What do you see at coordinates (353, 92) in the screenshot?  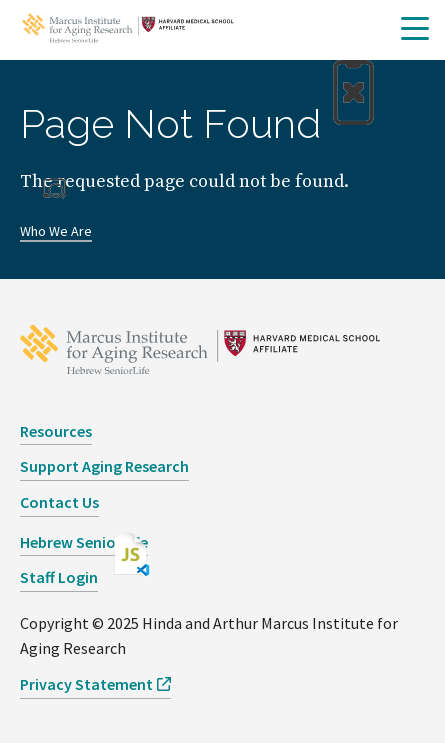 I see `disconnect or unlink a paired device` at bounding box center [353, 92].